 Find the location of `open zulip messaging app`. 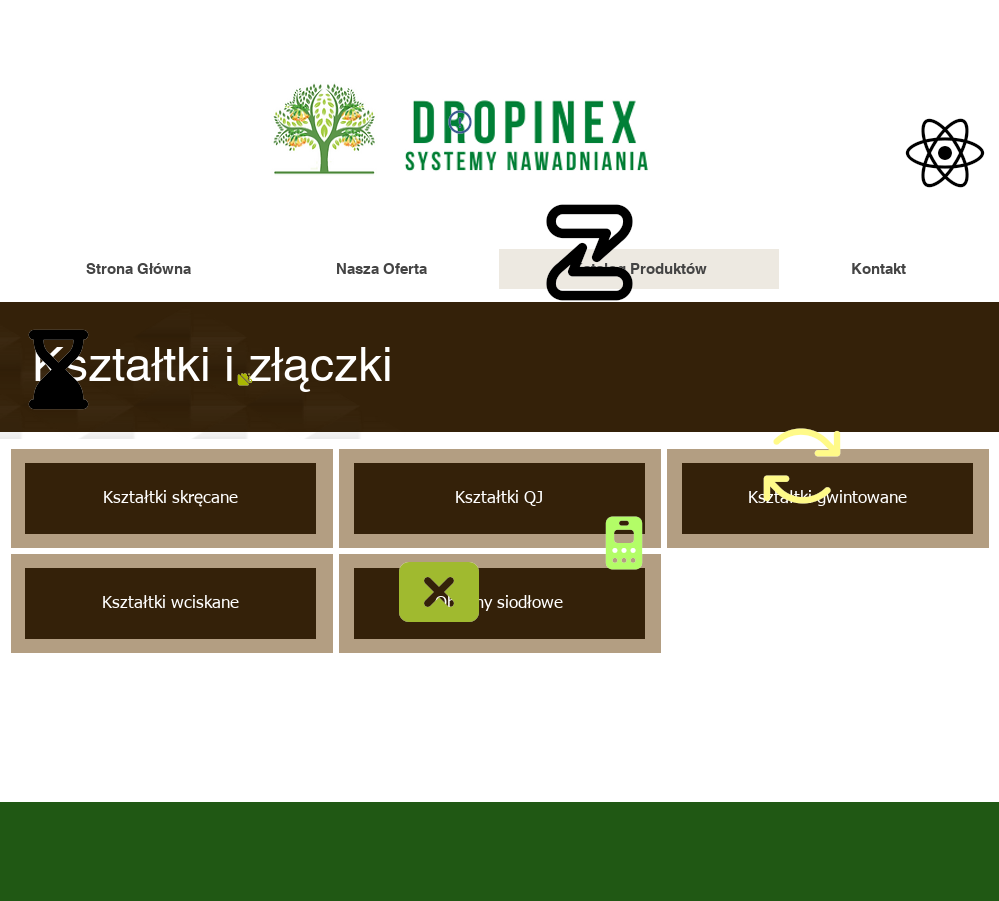

open zulip messaging app is located at coordinates (589, 252).